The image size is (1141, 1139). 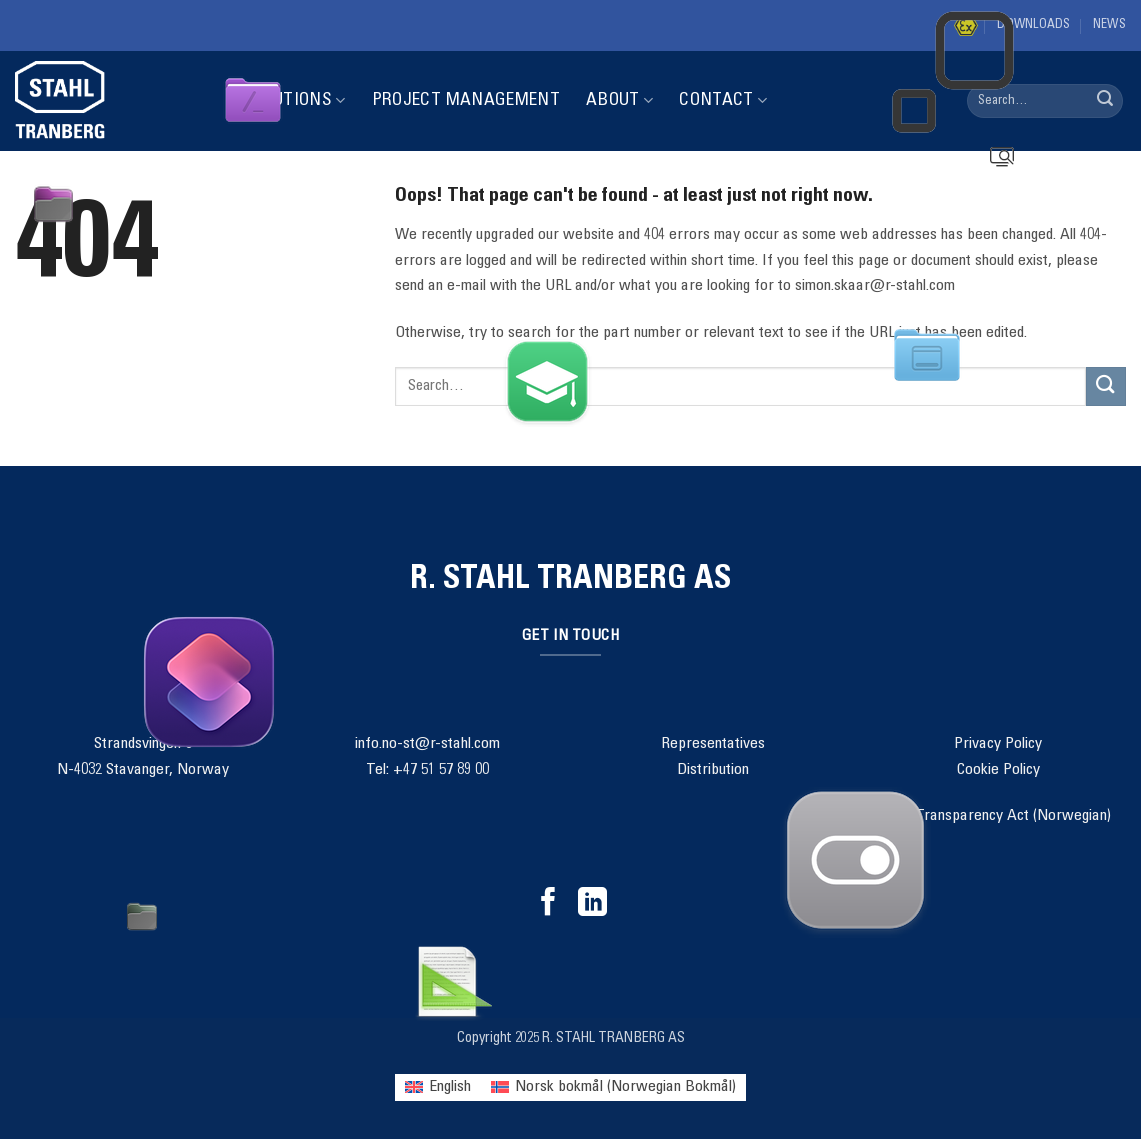 I want to click on open your desktop folder, so click(x=927, y=355).